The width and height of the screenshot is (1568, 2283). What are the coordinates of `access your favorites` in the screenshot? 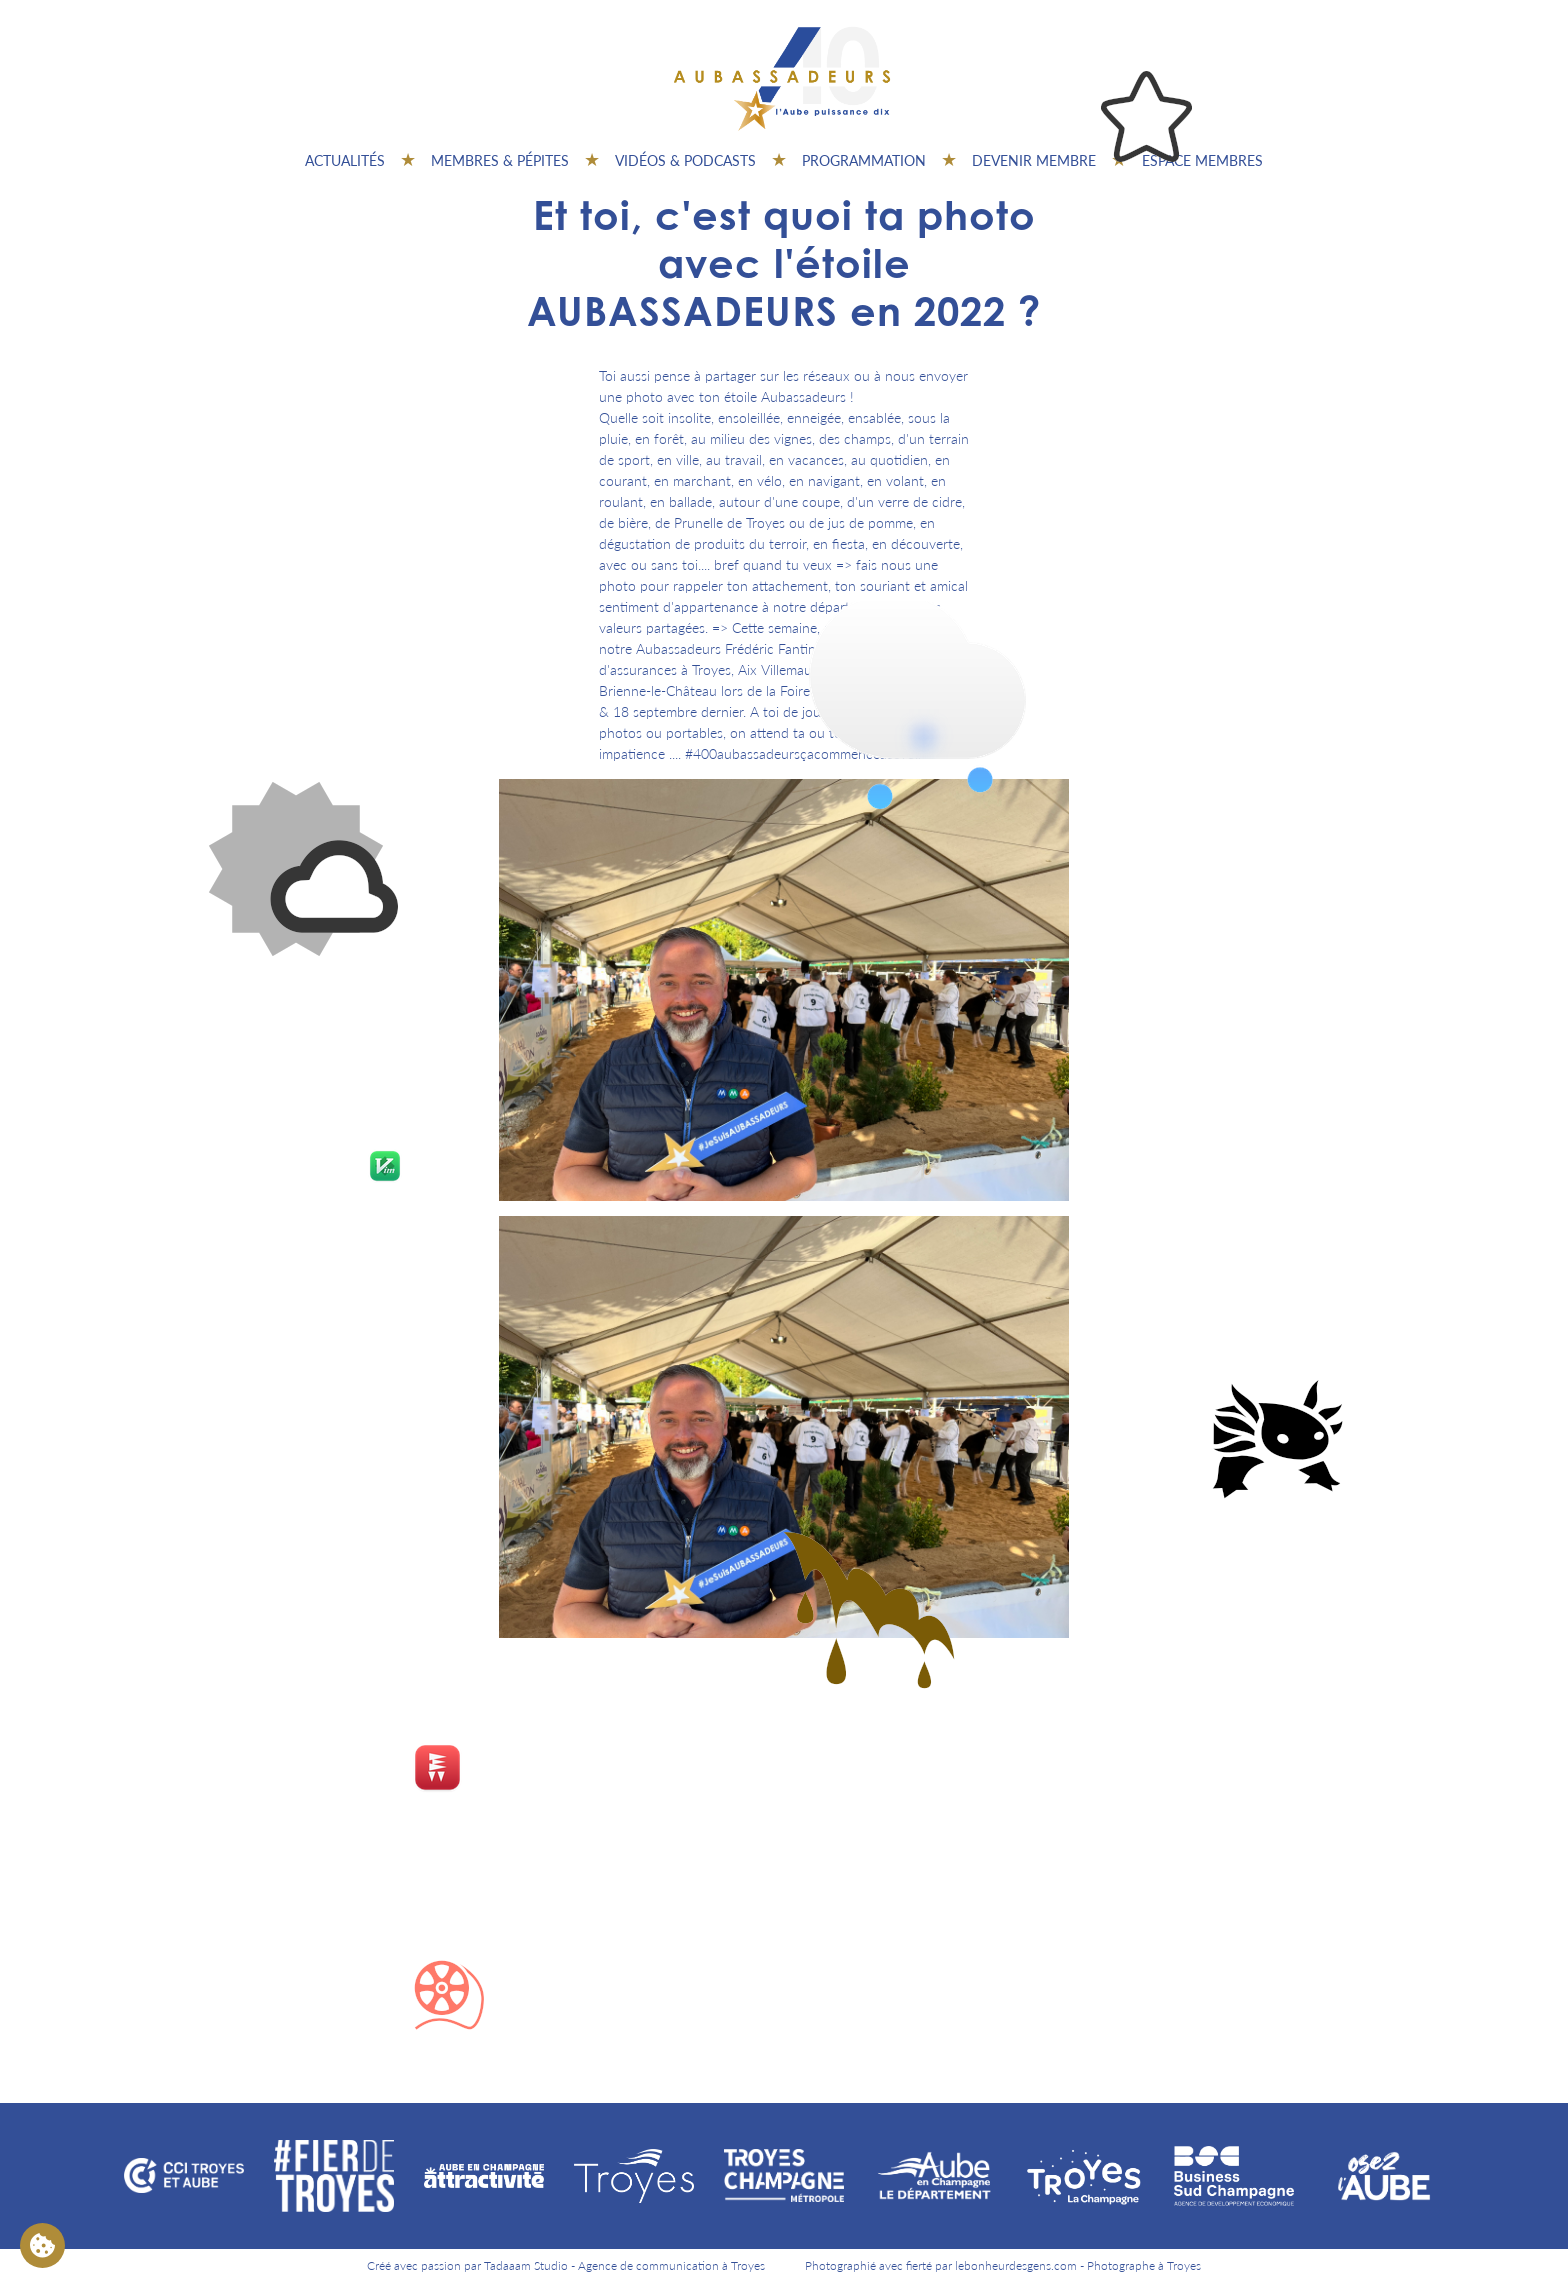 It's located at (1146, 116).